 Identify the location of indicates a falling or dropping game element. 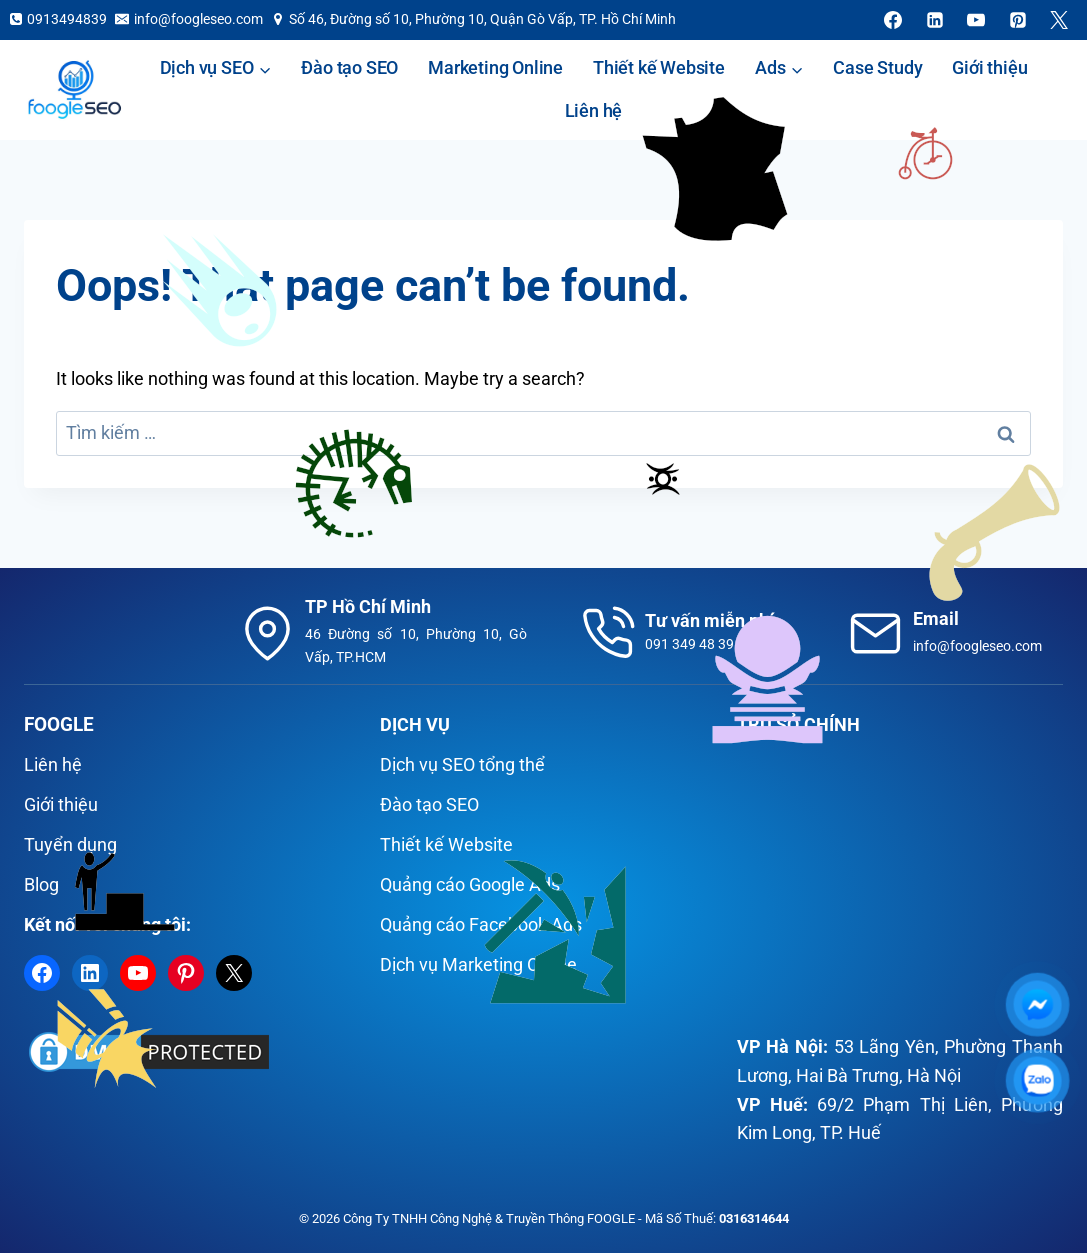
(220, 290).